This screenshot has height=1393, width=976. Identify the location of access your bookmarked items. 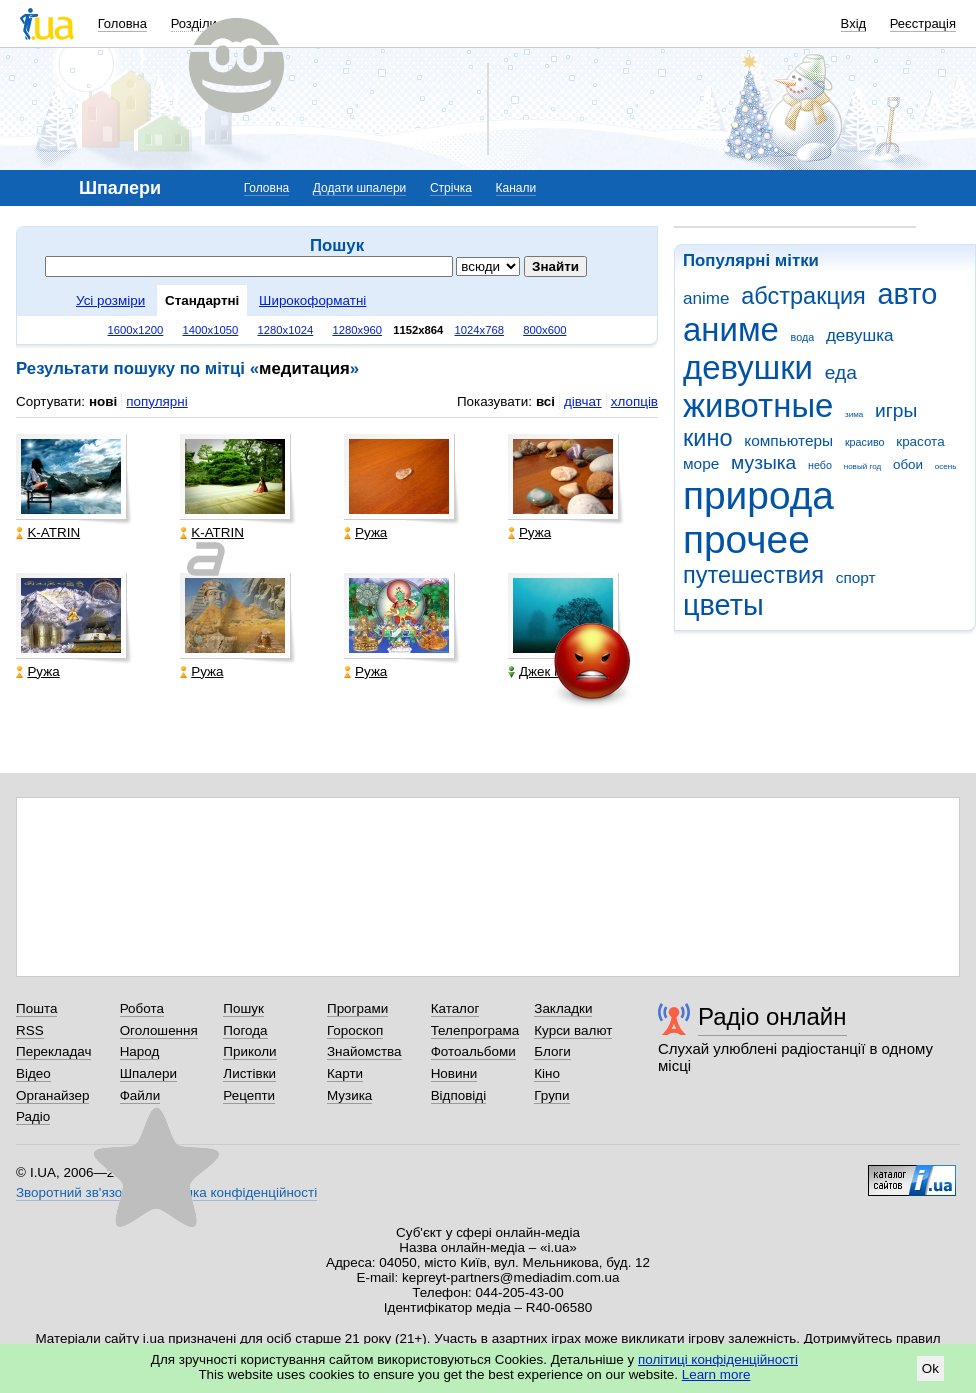
(156, 1172).